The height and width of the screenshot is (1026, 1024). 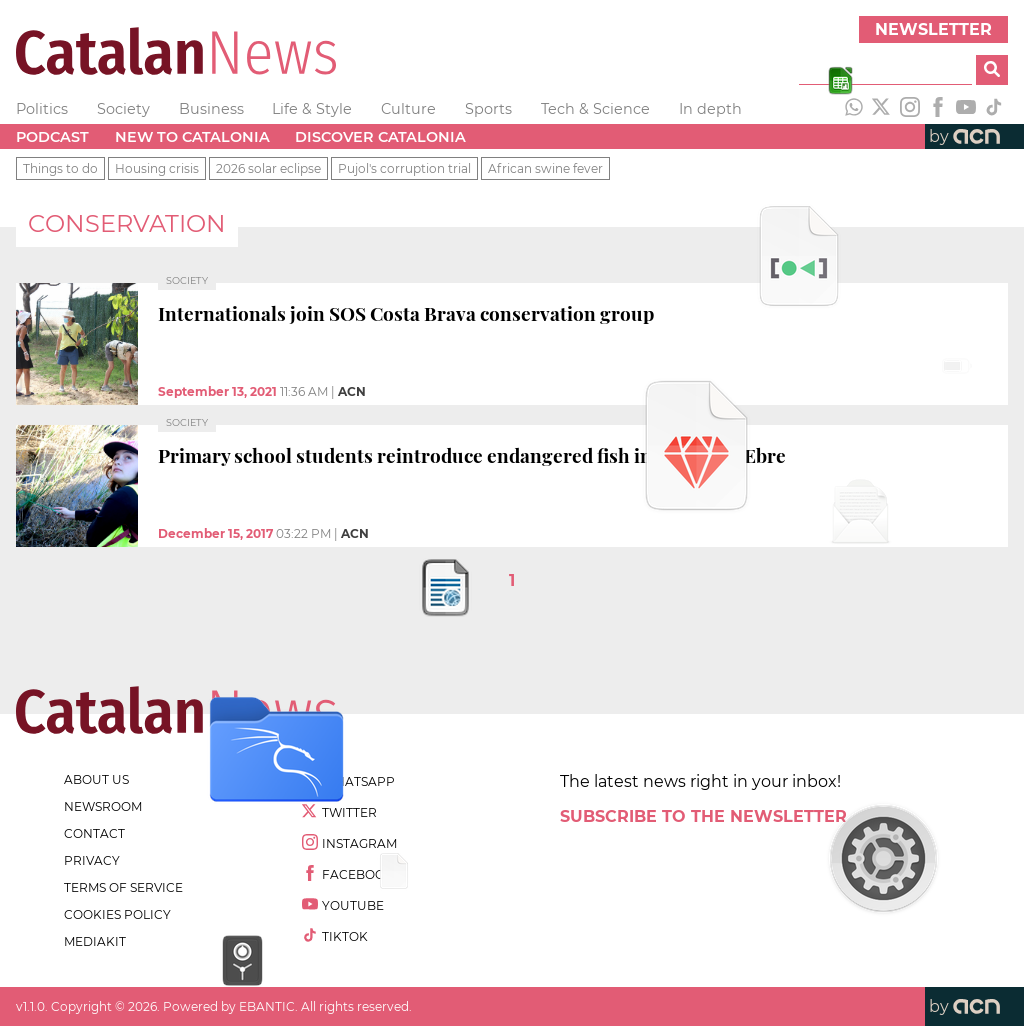 What do you see at coordinates (445, 587) in the screenshot?
I see `open an opendocument web page file` at bounding box center [445, 587].